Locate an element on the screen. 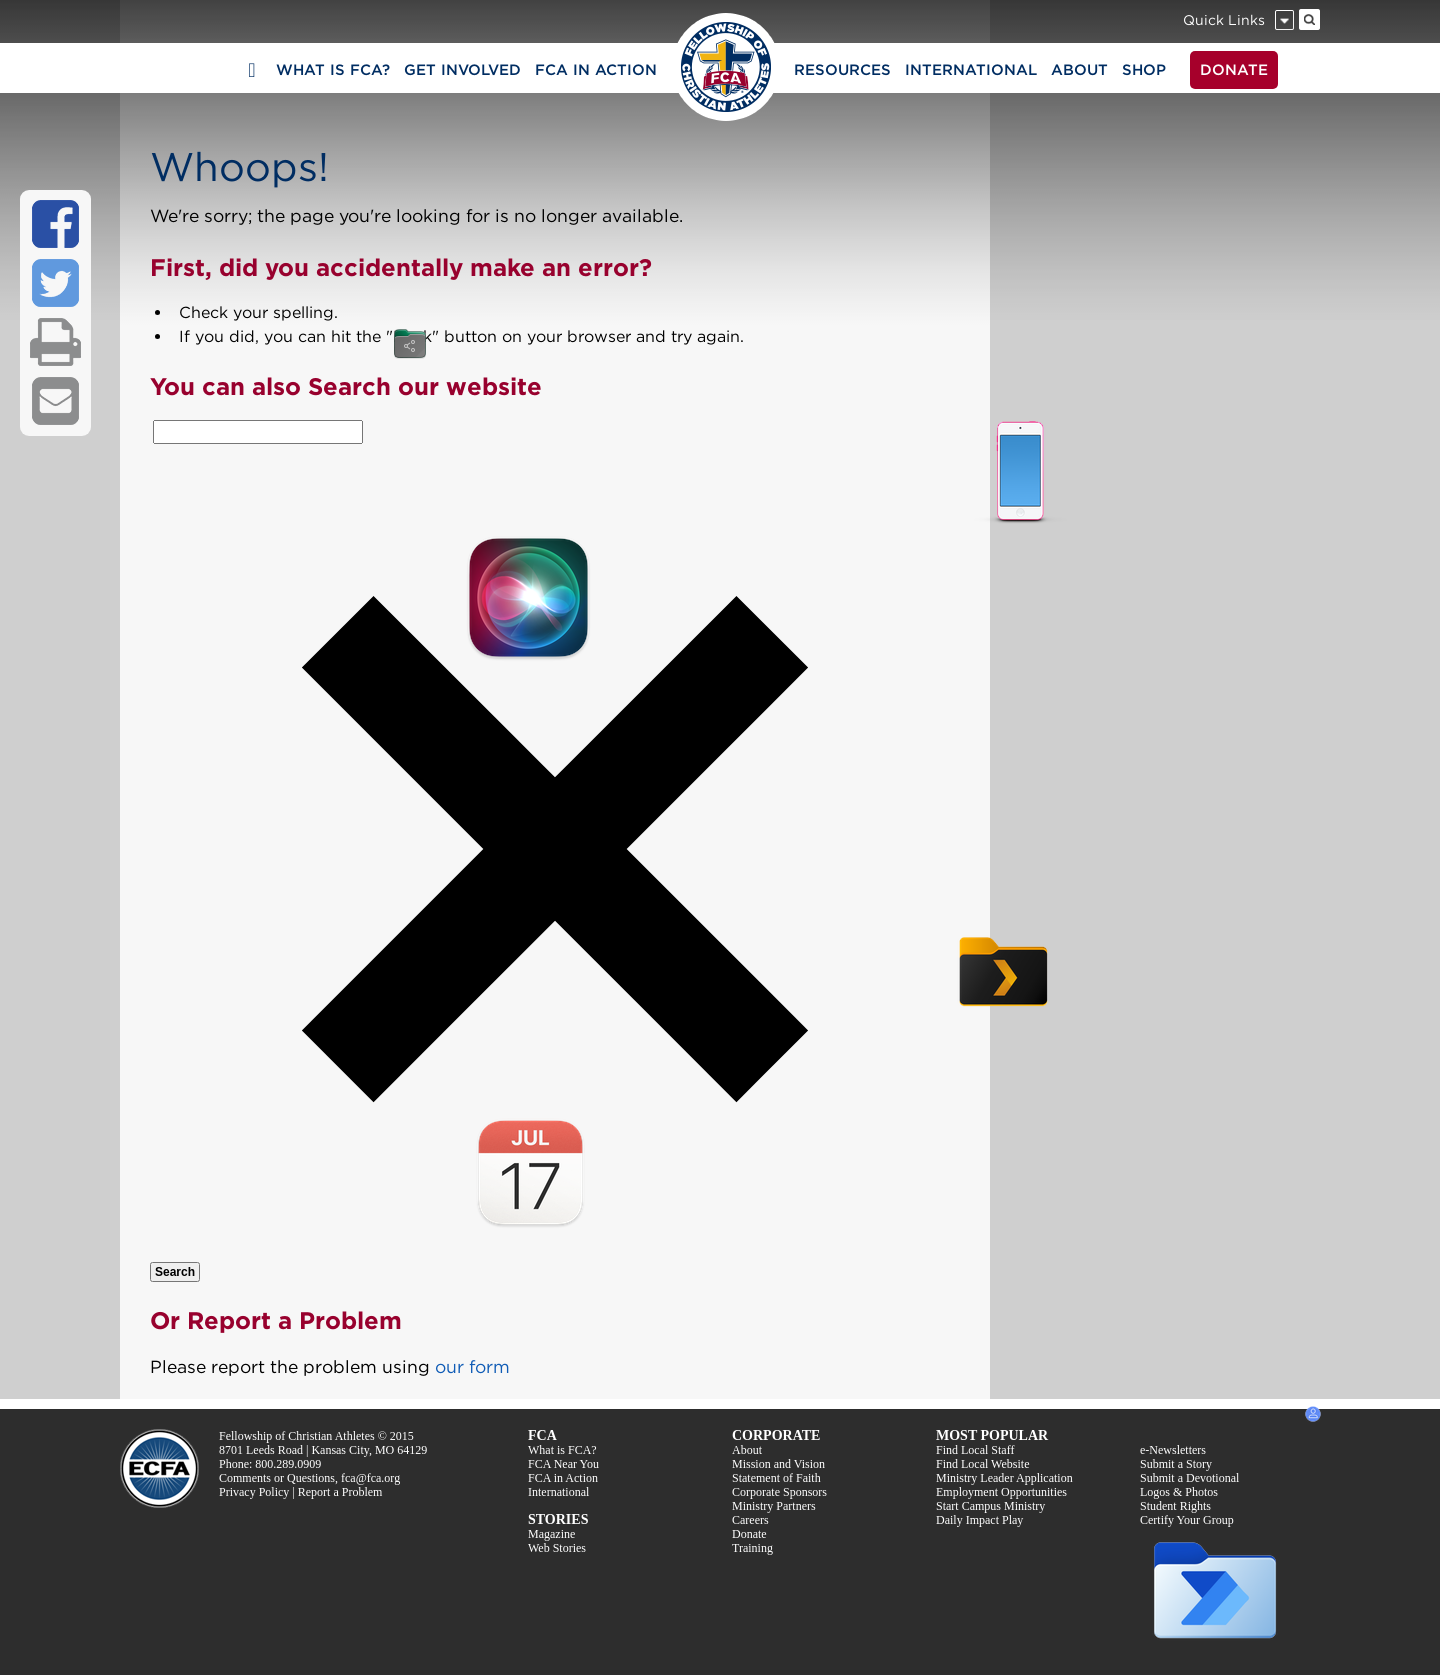 The width and height of the screenshot is (1440, 1675). open siri voice assistant settings is located at coordinates (528, 597).